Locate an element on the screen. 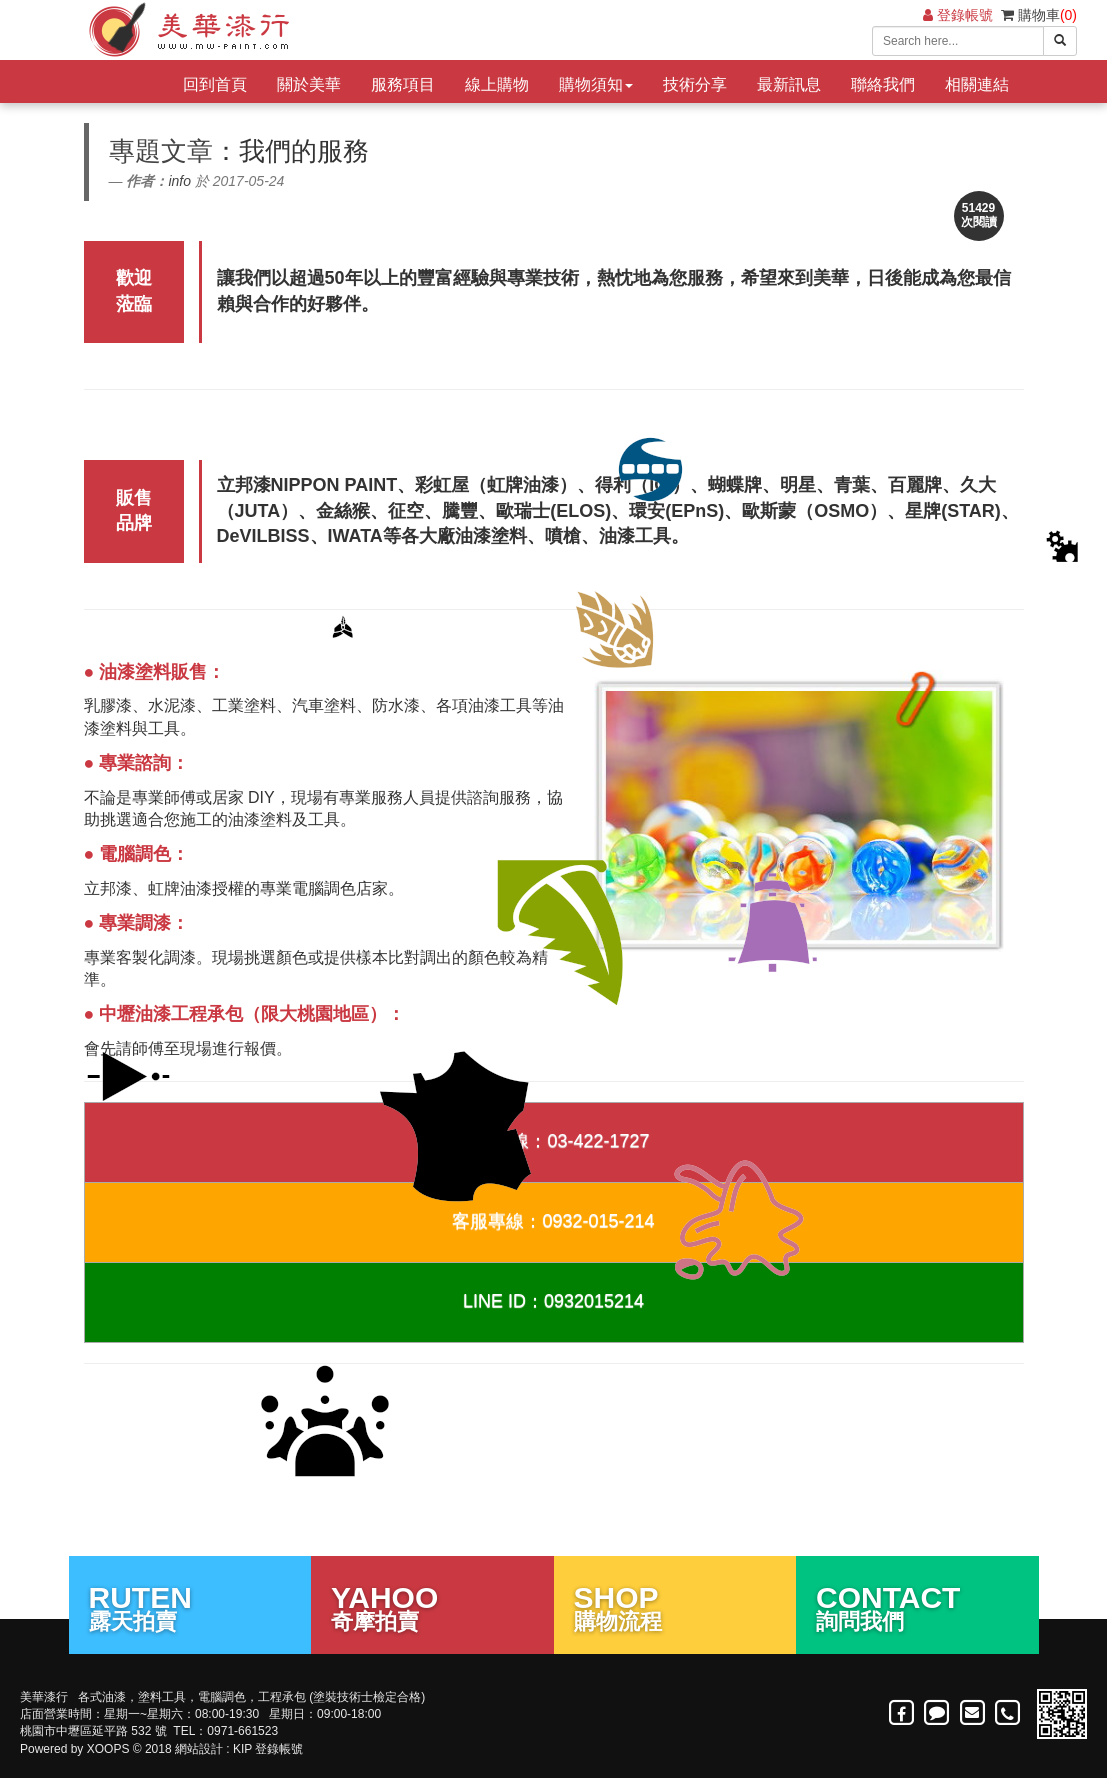  equip saw claw weapon or tool is located at coordinates (568, 933).